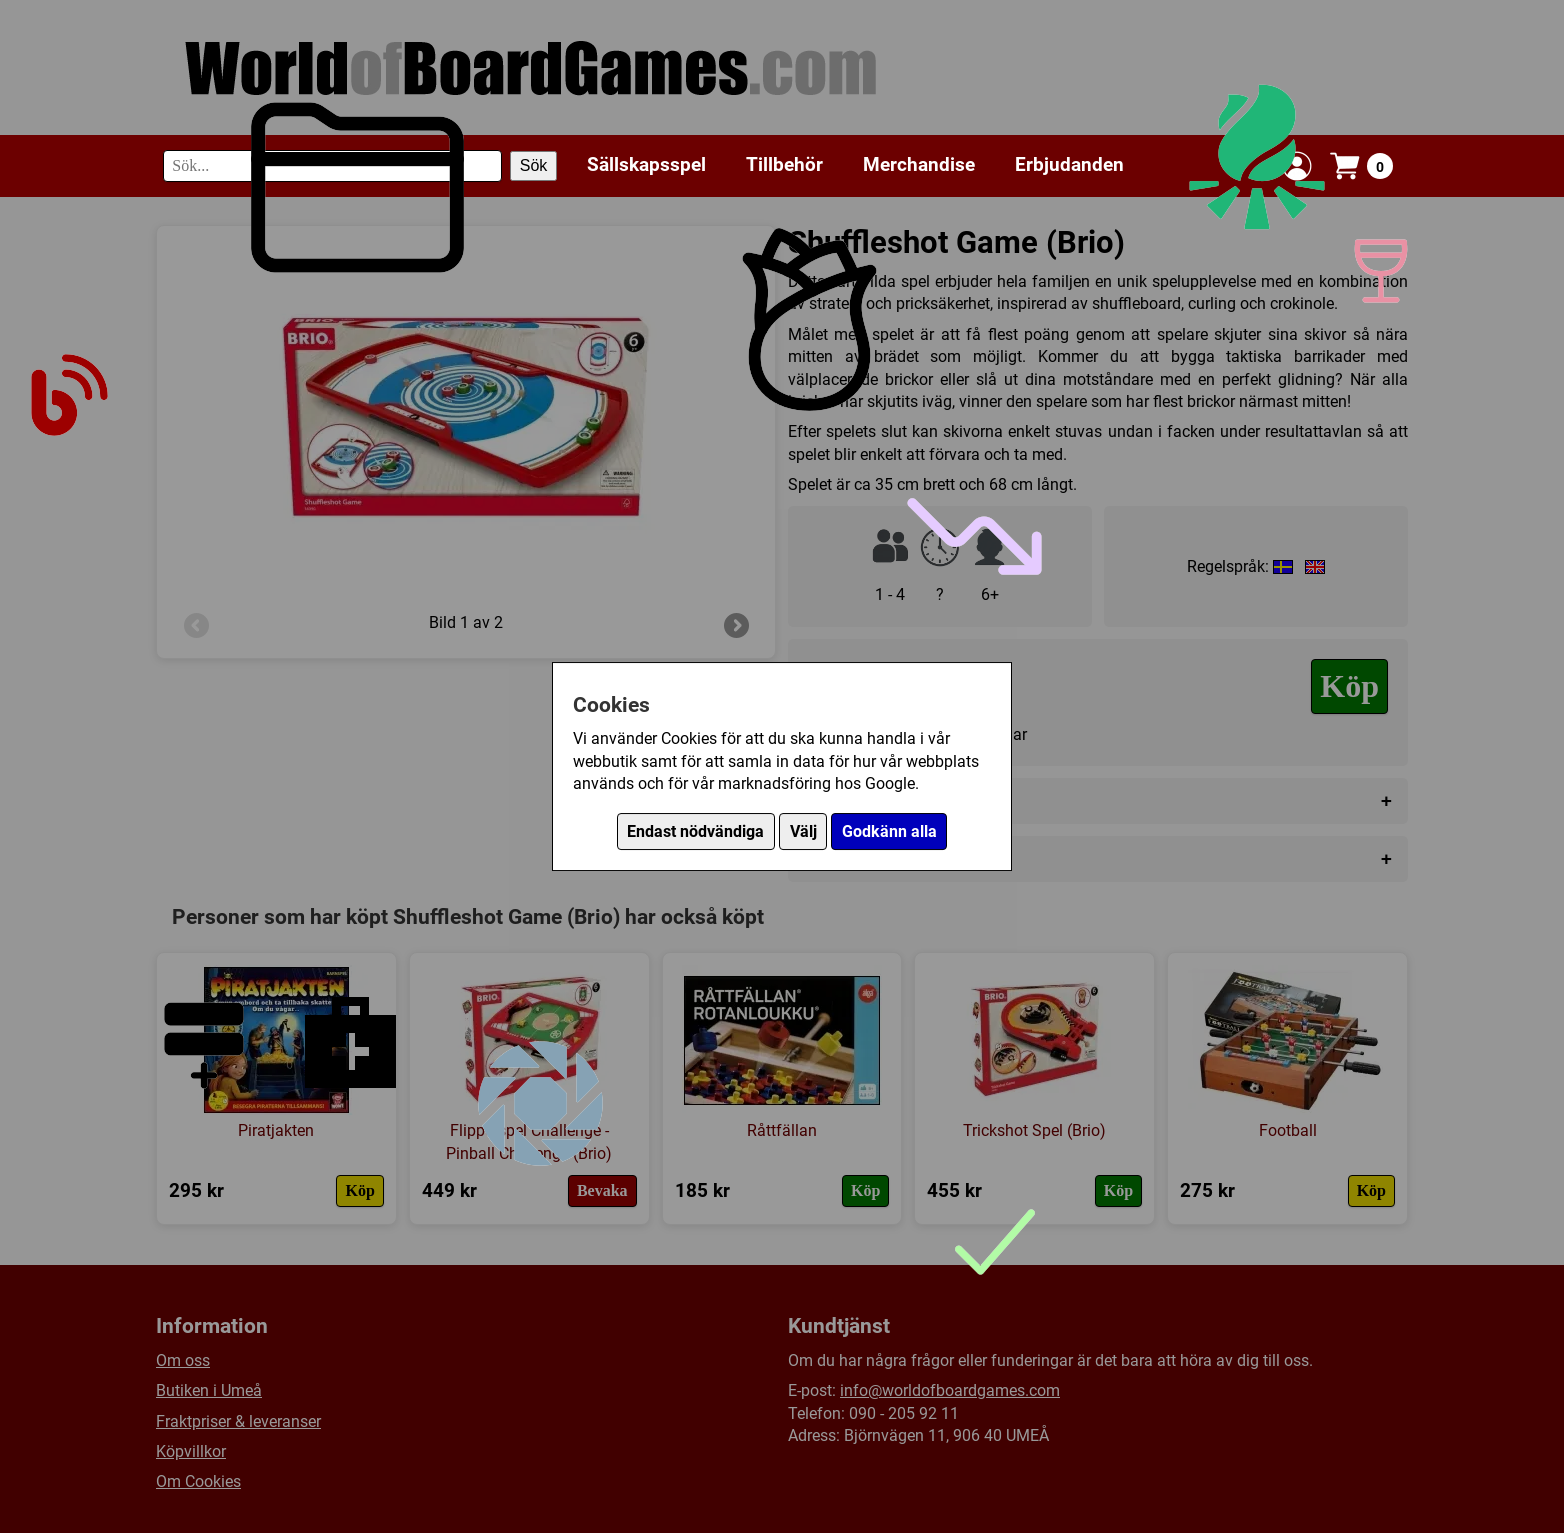 This screenshot has width=1564, height=1533. Describe the element at coordinates (809, 319) in the screenshot. I see `add to favorites or wishlist` at that location.